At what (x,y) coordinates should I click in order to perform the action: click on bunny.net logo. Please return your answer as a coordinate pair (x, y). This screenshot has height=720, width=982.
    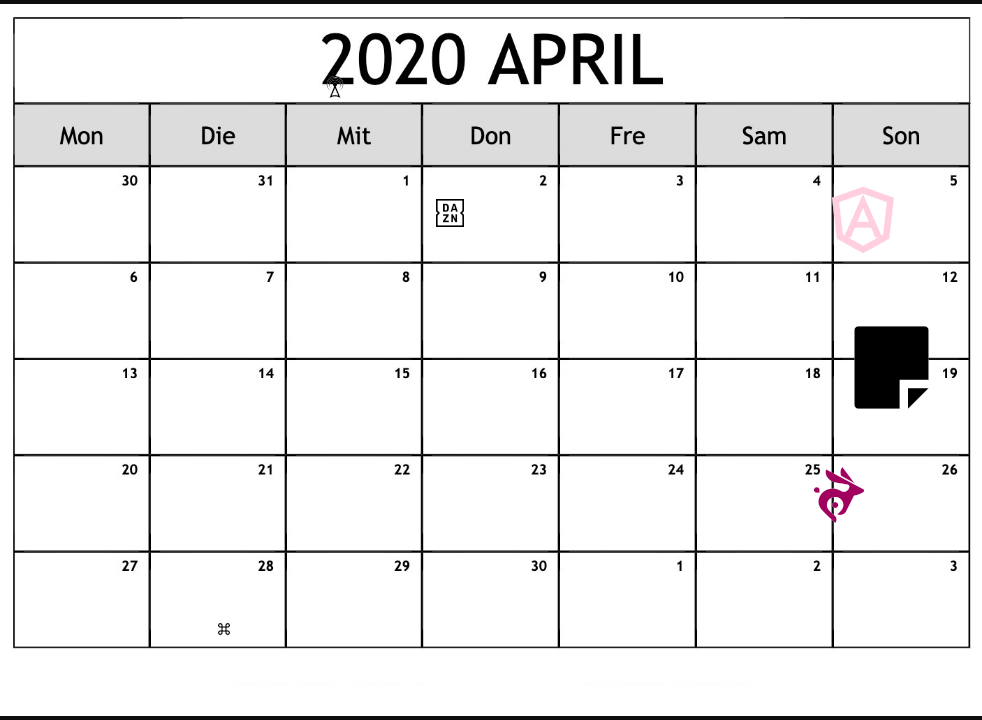
    Looking at the image, I should click on (839, 495).